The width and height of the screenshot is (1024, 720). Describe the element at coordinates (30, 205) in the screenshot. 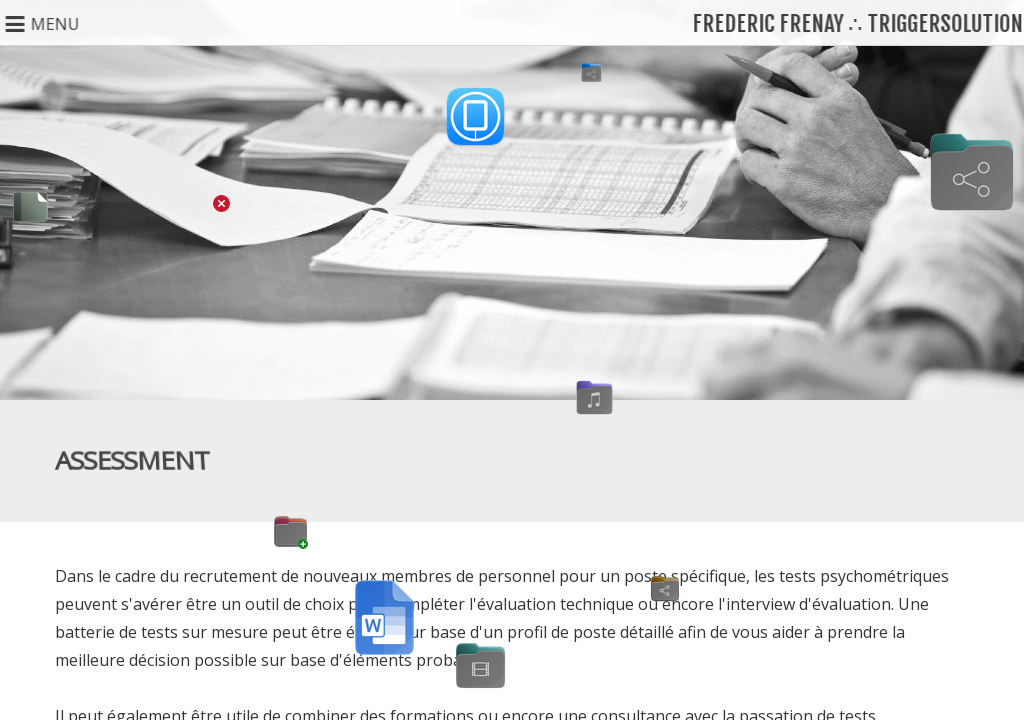

I see `change desktop wallpaper` at that location.